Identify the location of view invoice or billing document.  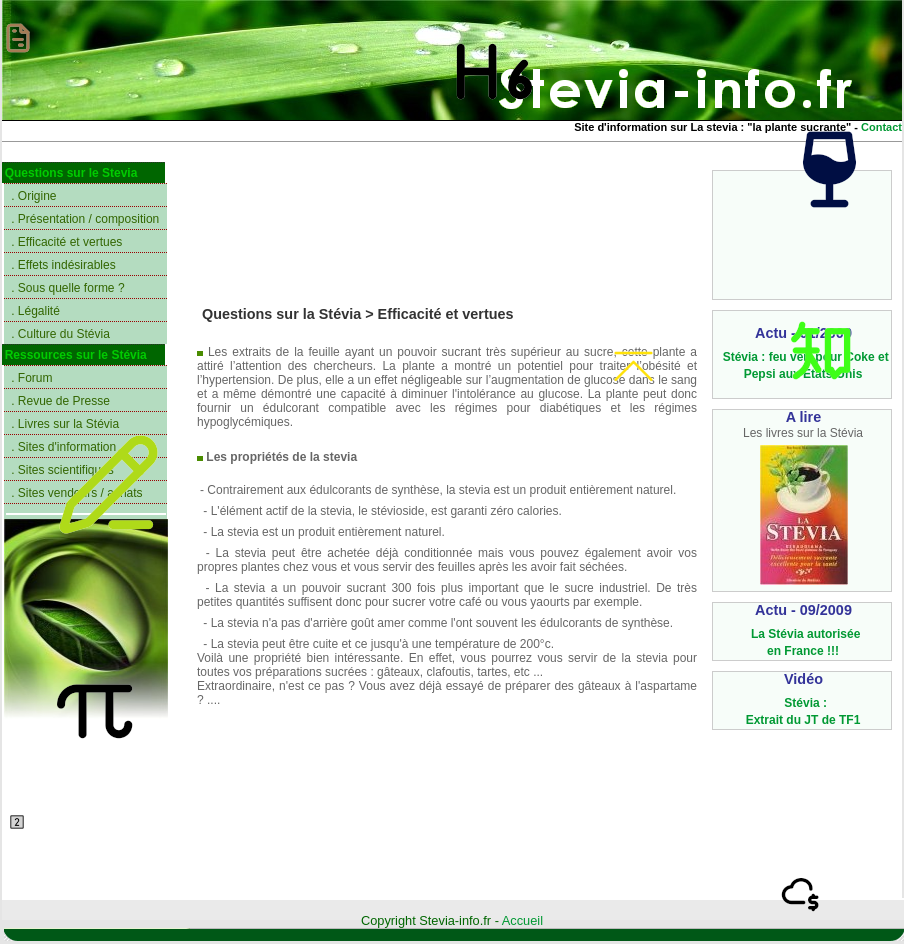
(18, 38).